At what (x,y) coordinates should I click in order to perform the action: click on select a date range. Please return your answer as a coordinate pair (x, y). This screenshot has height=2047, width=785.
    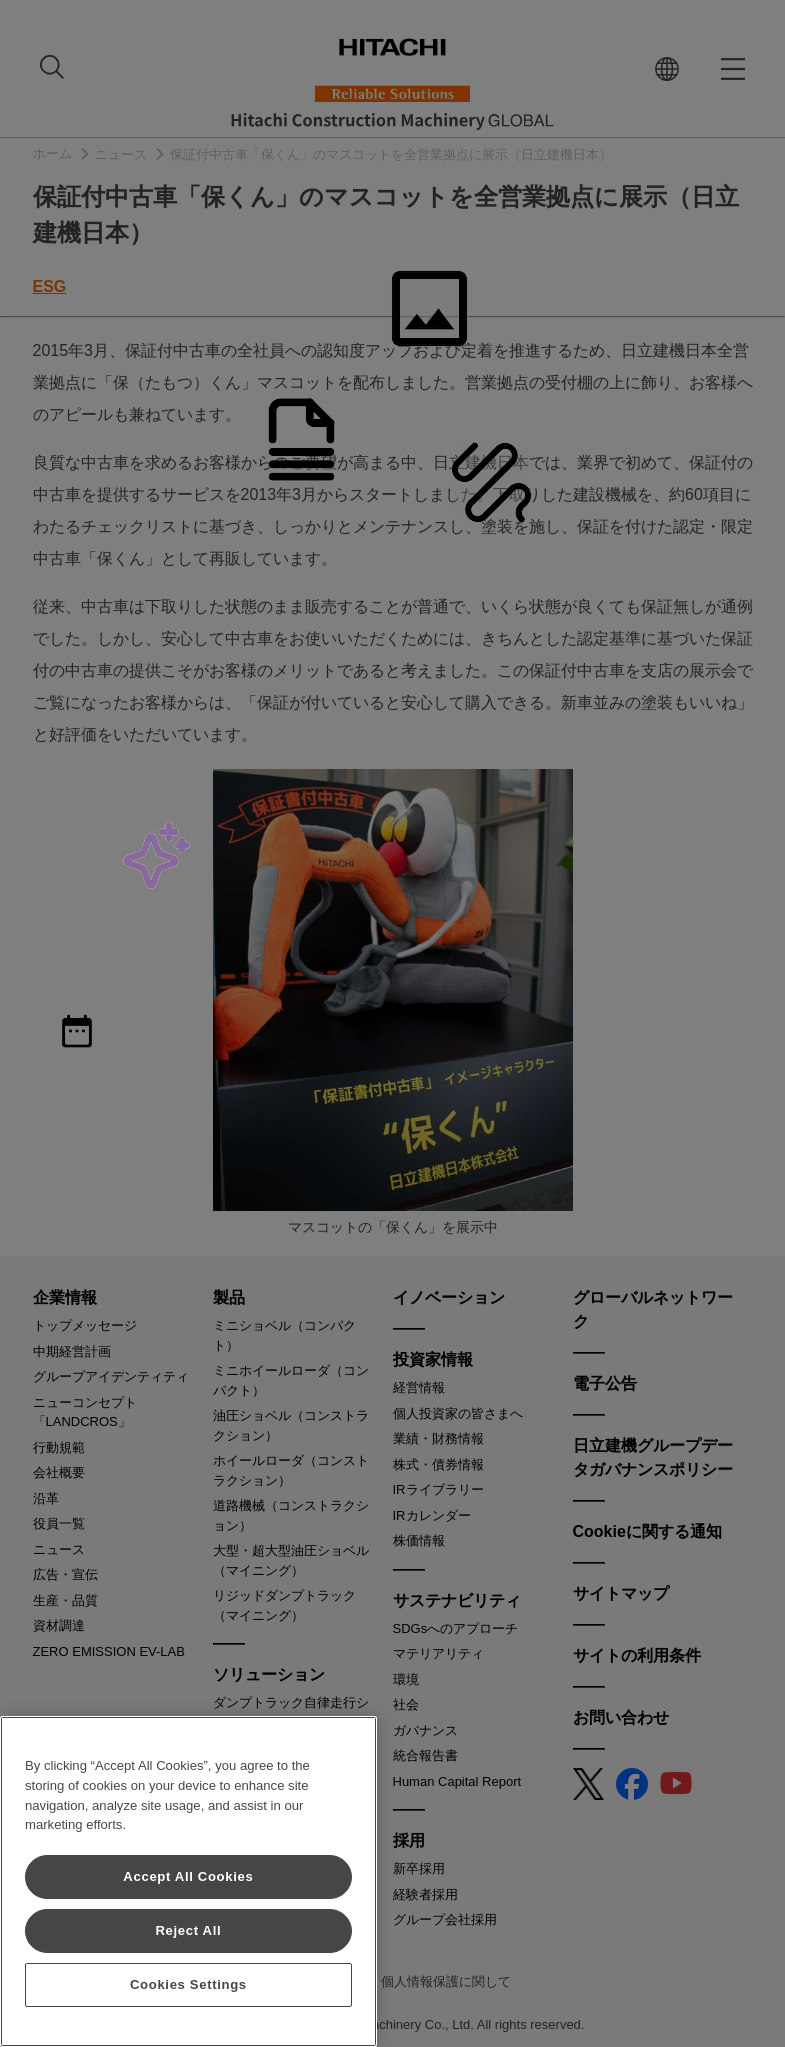
    Looking at the image, I should click on (77, 1031).